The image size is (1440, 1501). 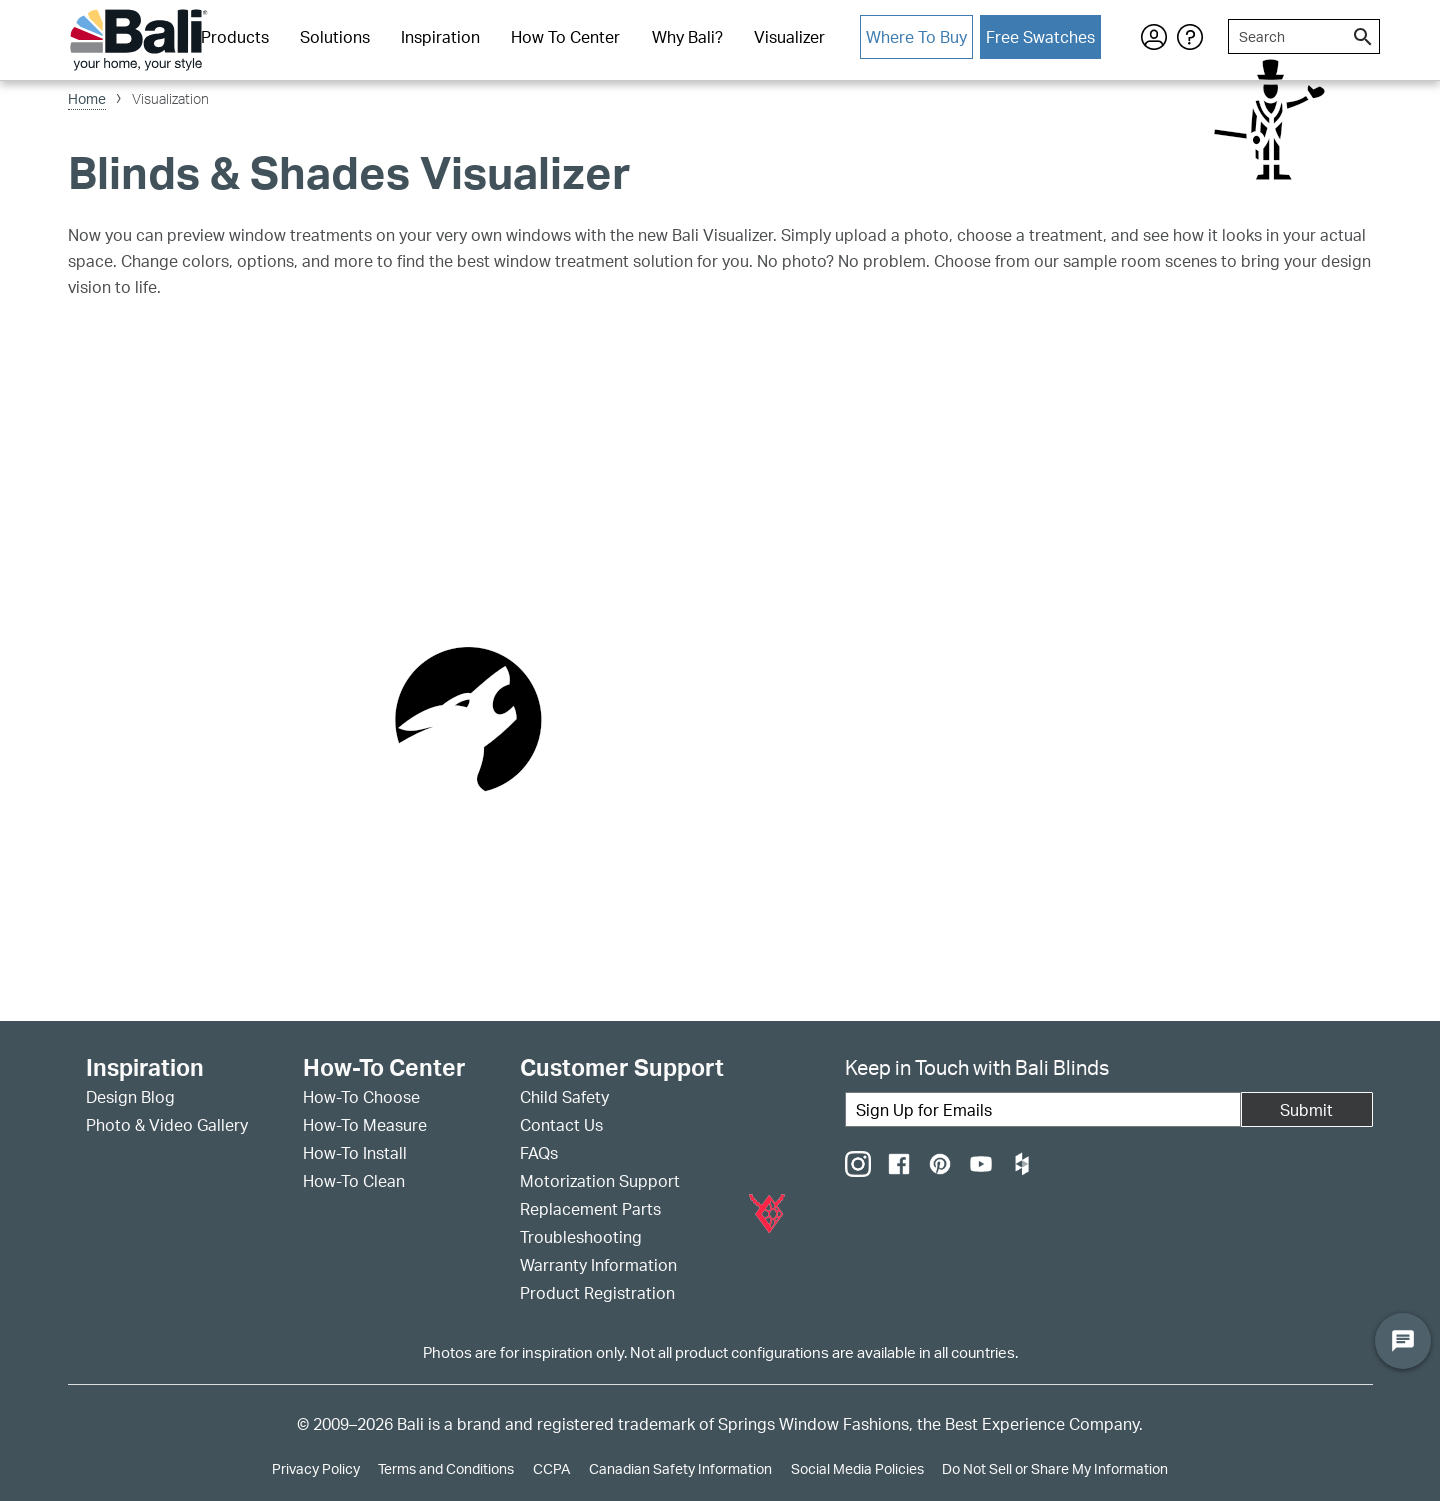 I want to click on wildlife or nature-themed app icon, so click(x=468, y=721).